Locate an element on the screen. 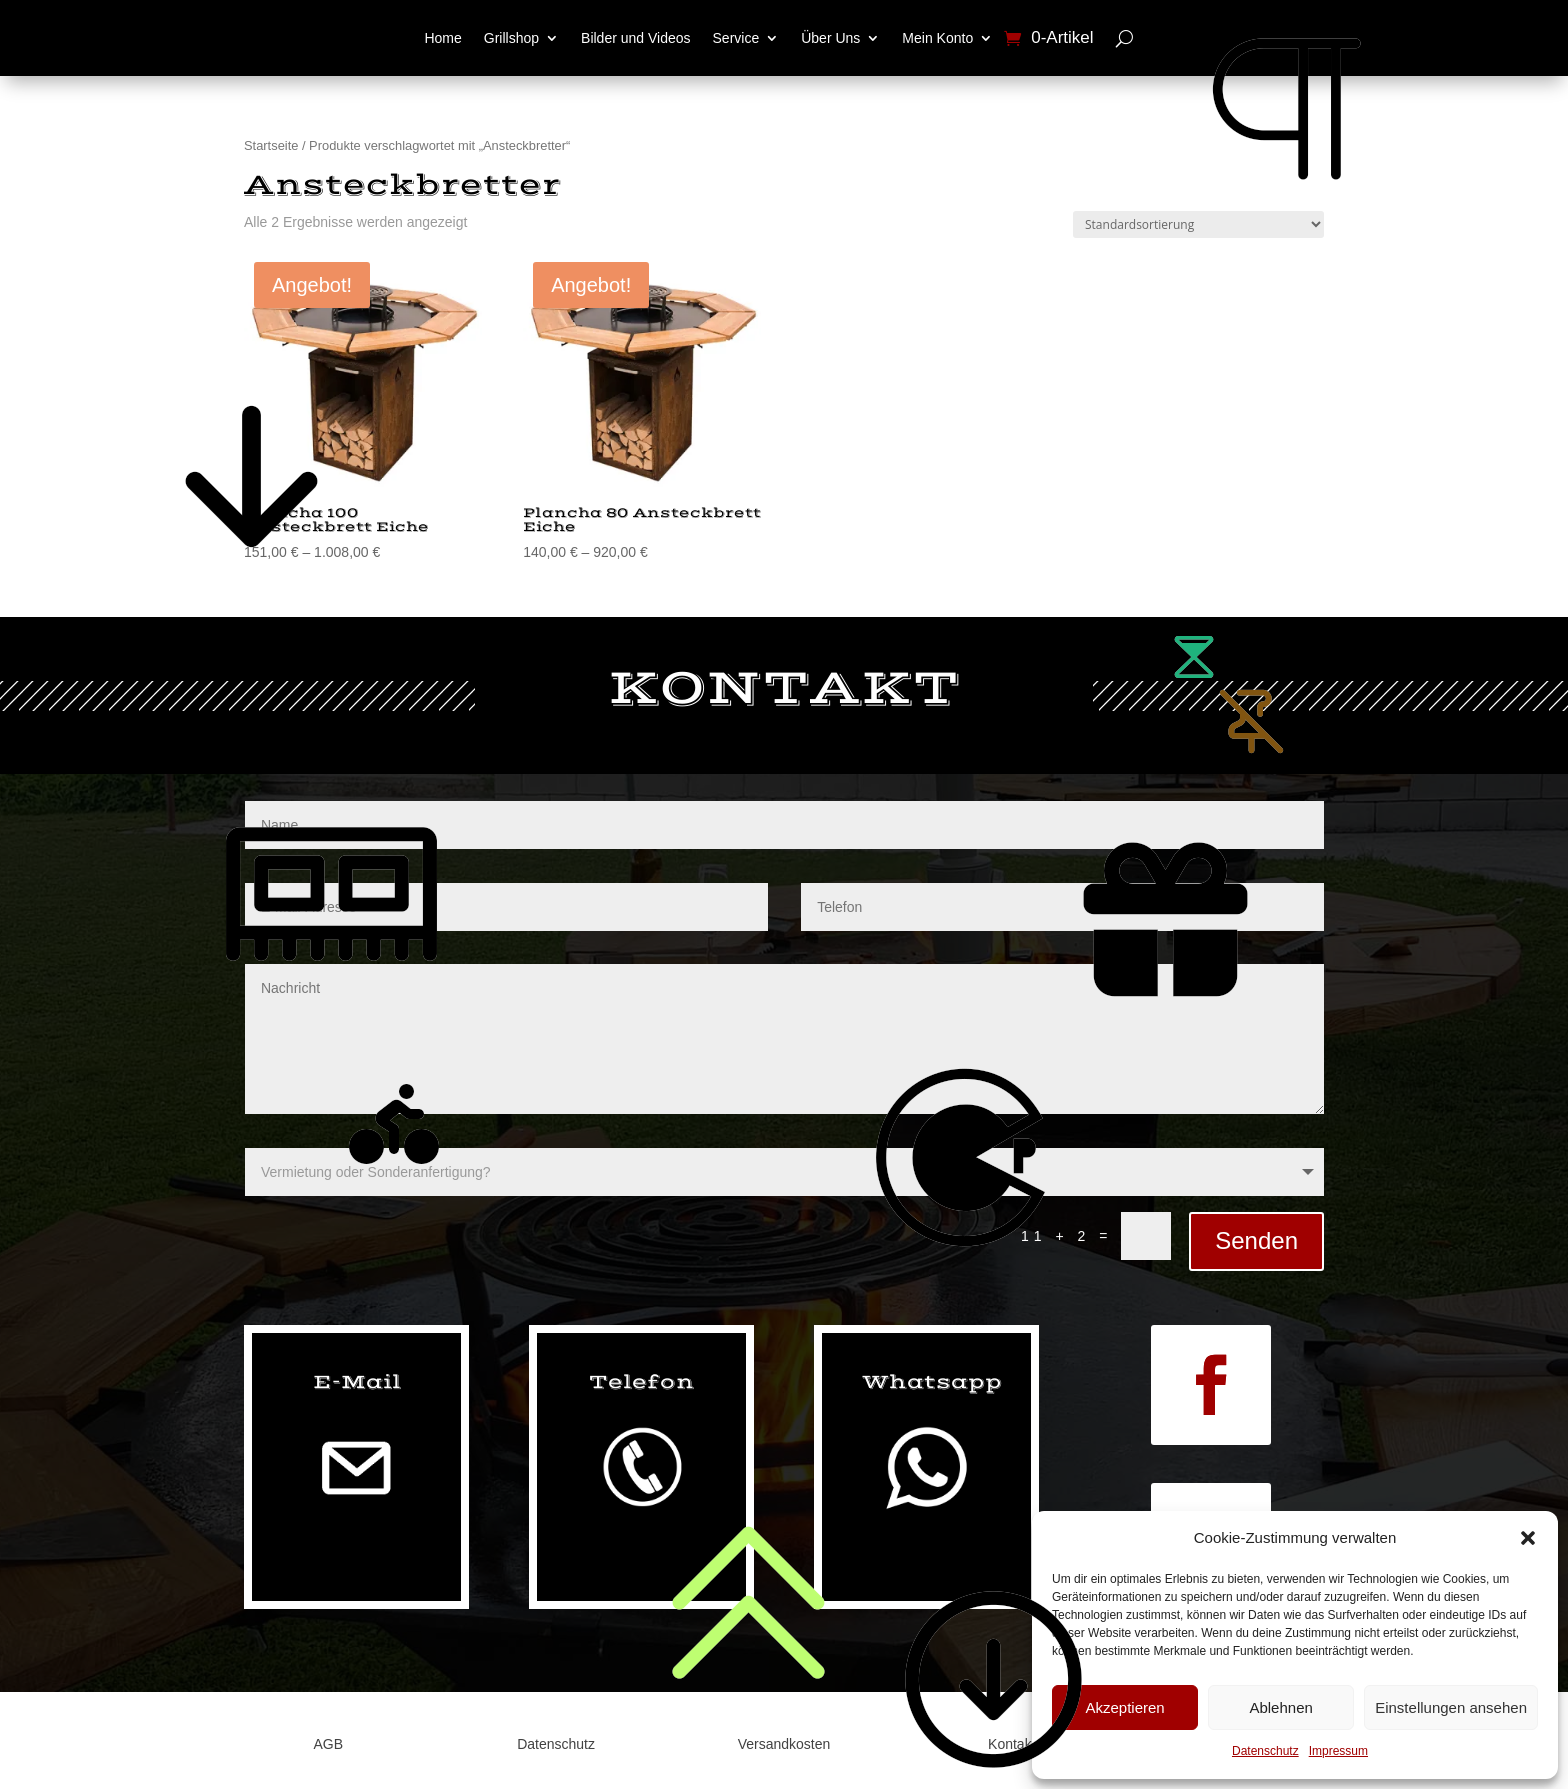 The image size is (1568, 1789). toggle paragraph formatting is located at coordinates (1290, 109).